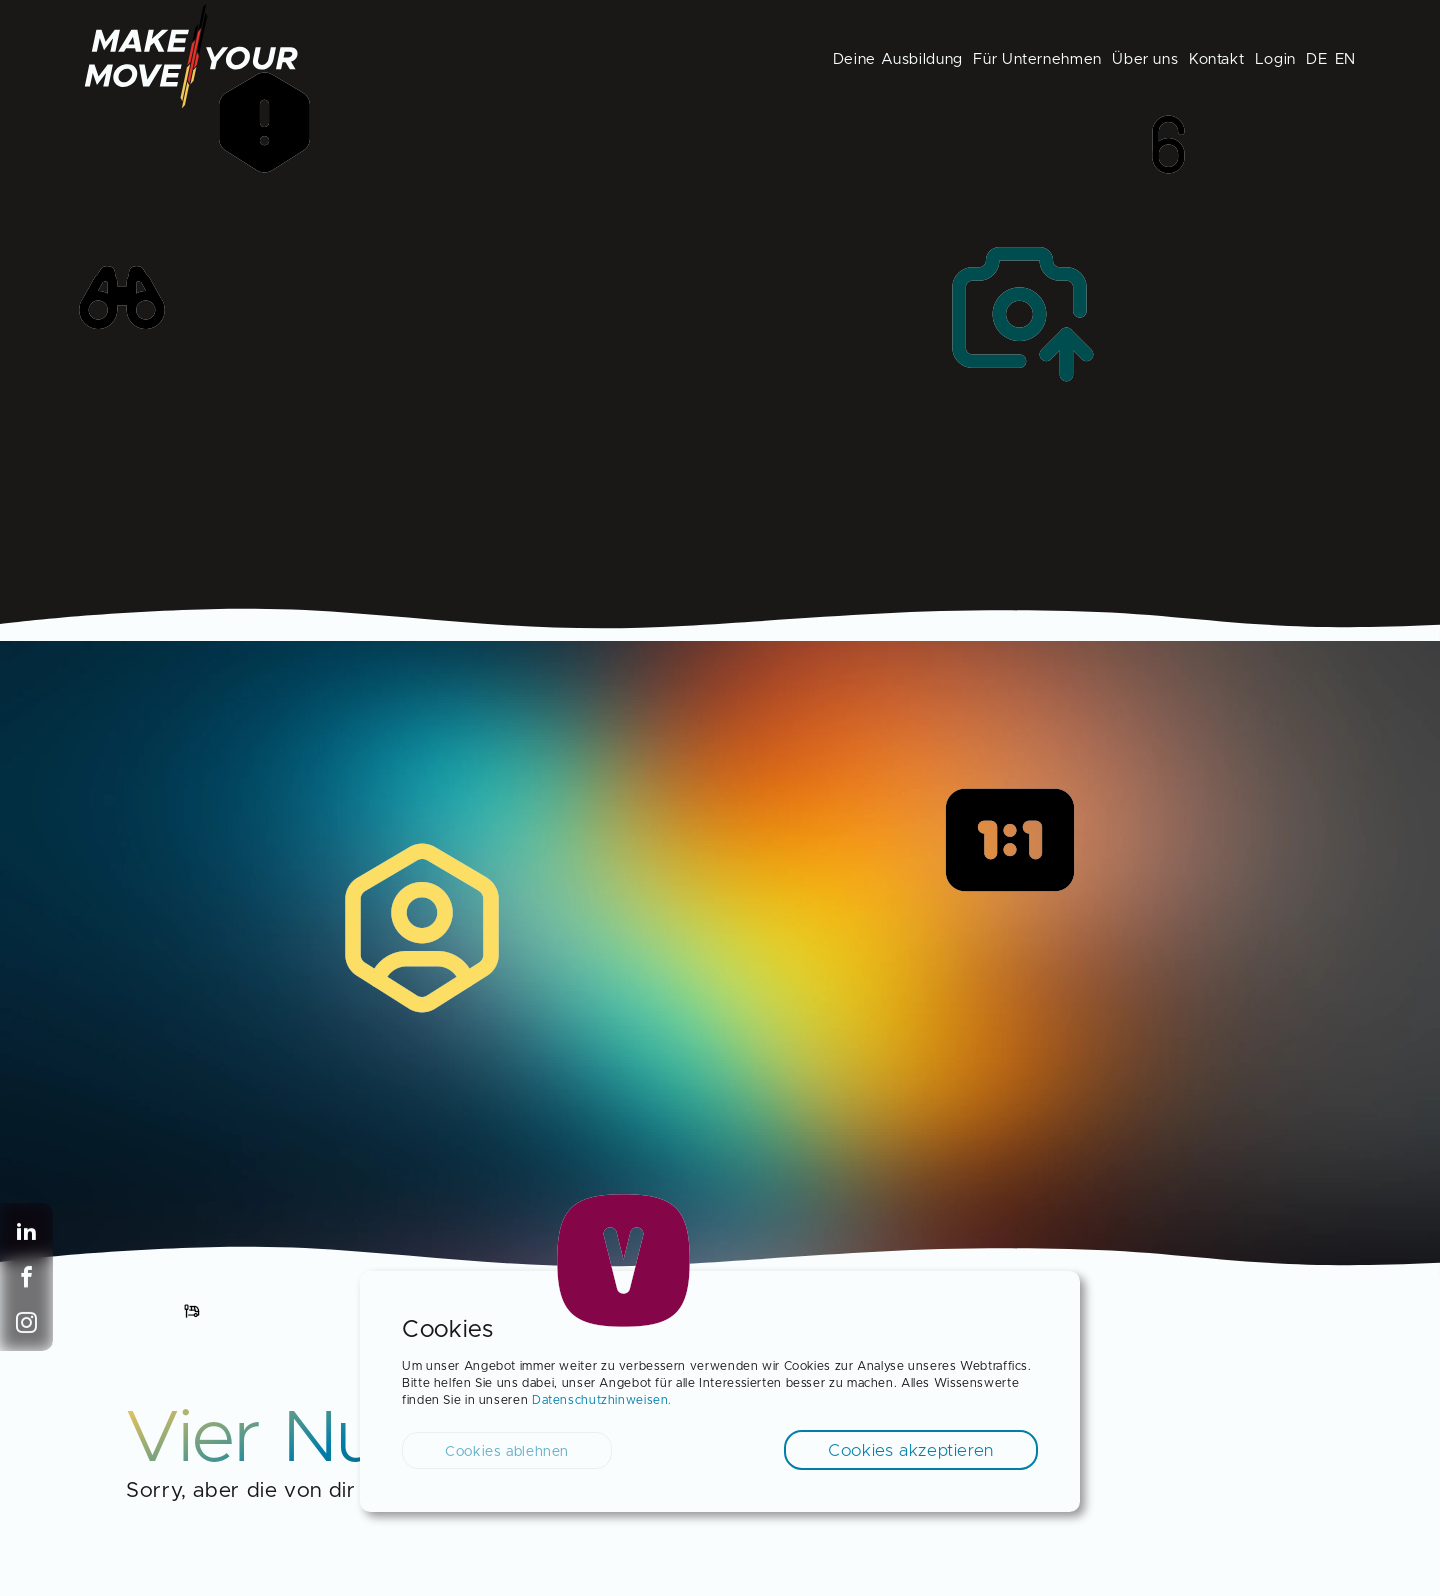  I want to click on upload a photo from your camera, so click(1019, 307).